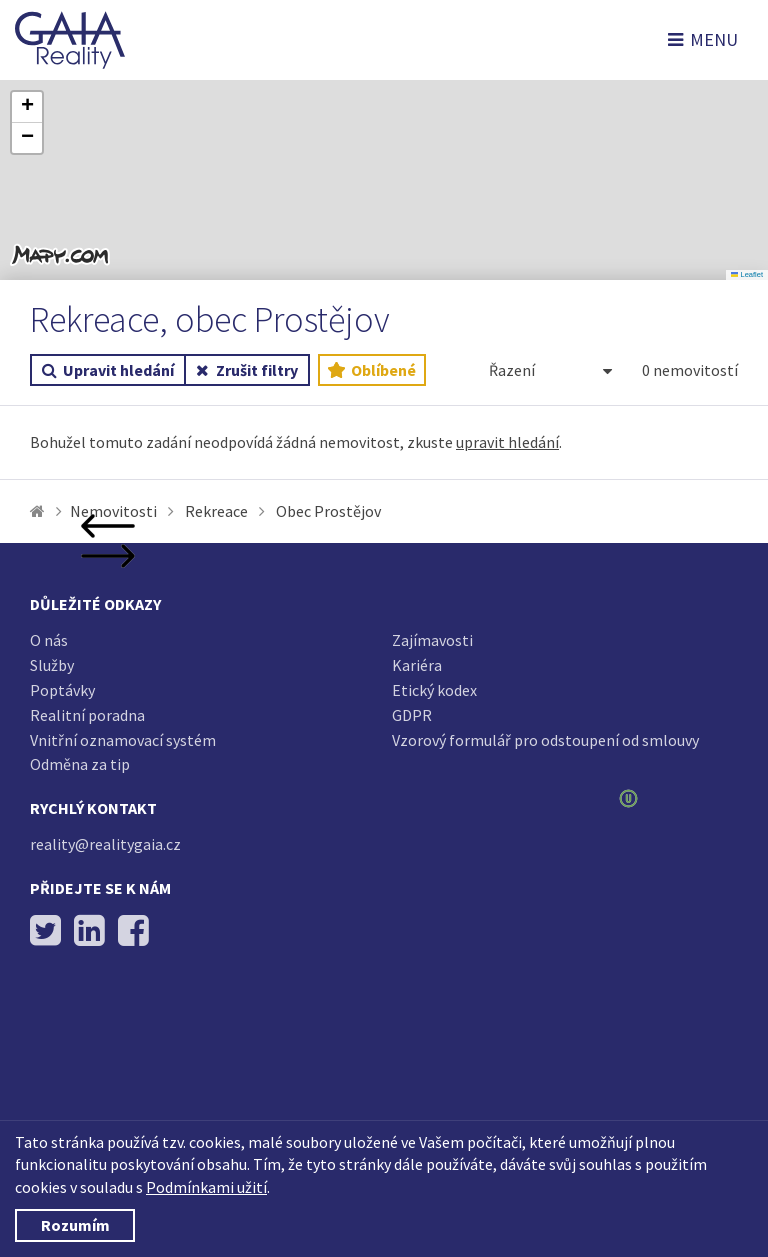 This screenshot has height=1257, width=768. Describe the element at coordinates (628, 798) in the screenshot. I see `indicates an unread item or status` at that location.